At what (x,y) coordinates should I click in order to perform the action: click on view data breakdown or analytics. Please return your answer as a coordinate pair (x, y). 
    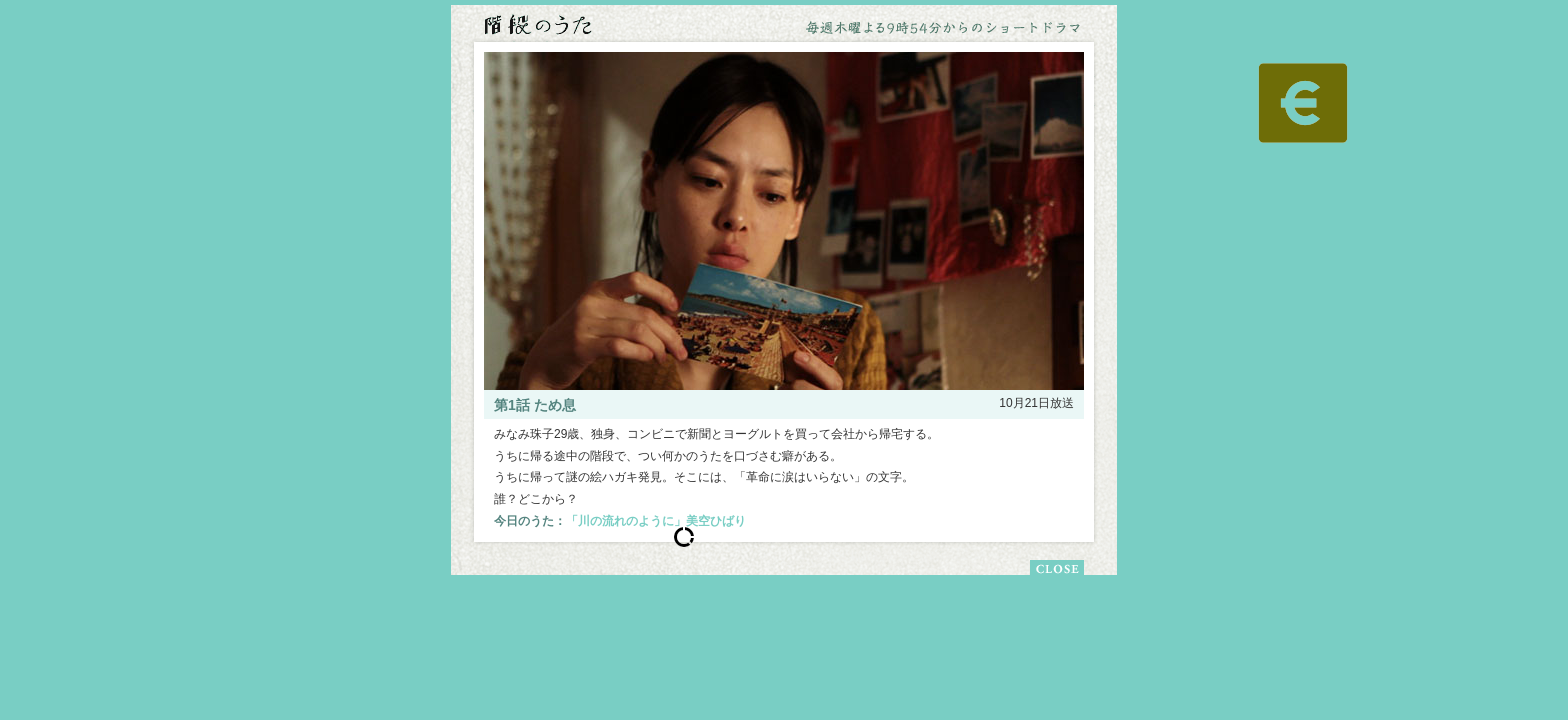
    Looking at the image, I should click on (684, 537).